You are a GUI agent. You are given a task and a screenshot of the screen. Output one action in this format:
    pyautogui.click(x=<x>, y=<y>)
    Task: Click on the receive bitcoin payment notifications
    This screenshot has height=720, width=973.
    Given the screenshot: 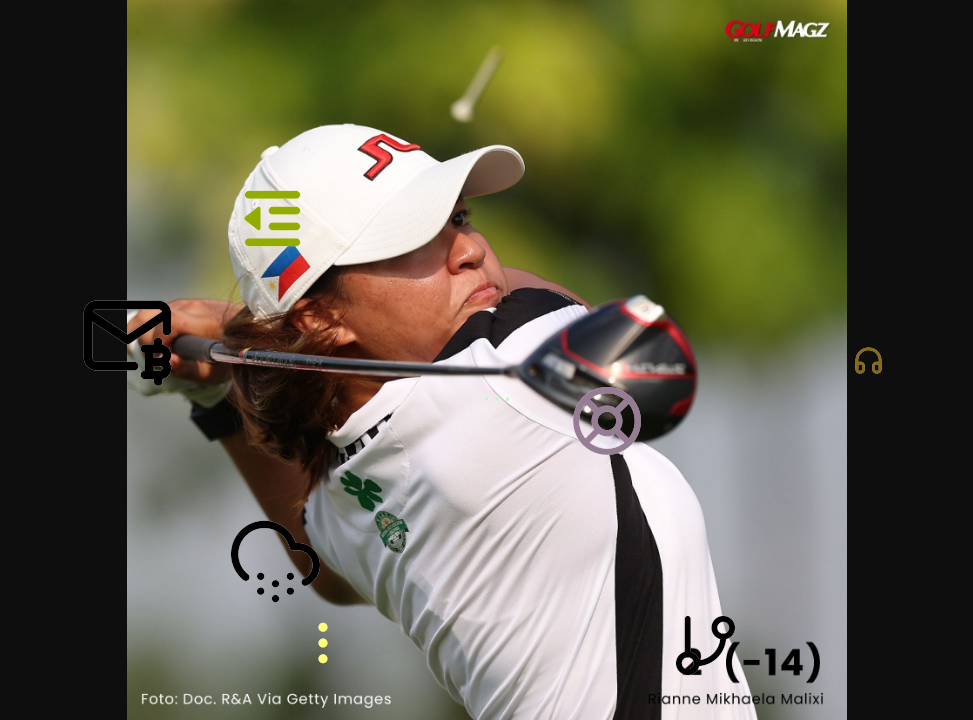 What is the action you would take?
    pyautogui.click(x=127, y=335)
    